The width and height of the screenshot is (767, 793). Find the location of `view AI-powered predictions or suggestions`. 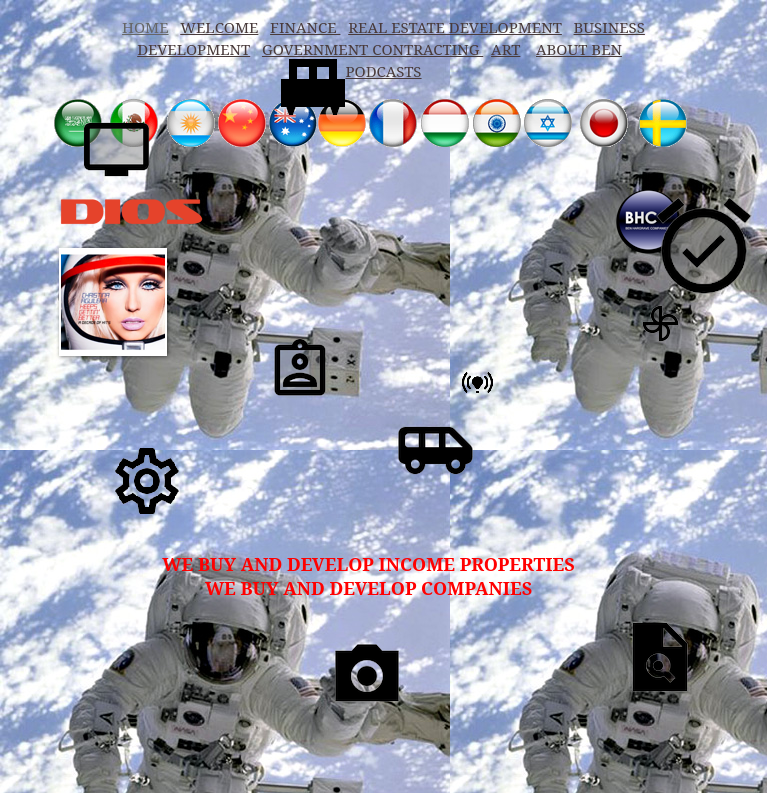

view AI-powered predictions or suggestions is located at coordinates (477, 382).